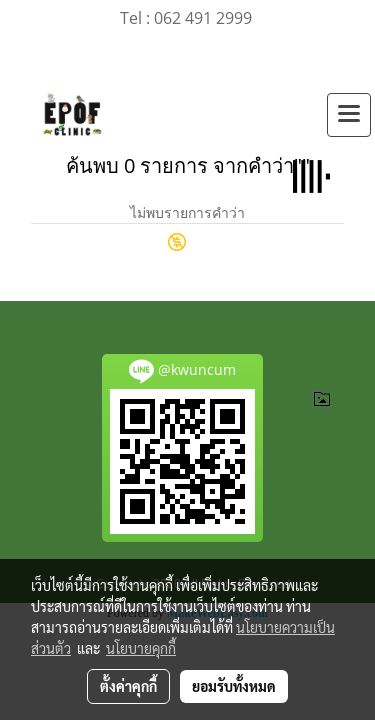 The width and height of the screenshot is (375, 720). What do you see at coordinates (177, 242) in the screenshot?
I see `indicates non-commercial use license` at bounding box center [177, 242].